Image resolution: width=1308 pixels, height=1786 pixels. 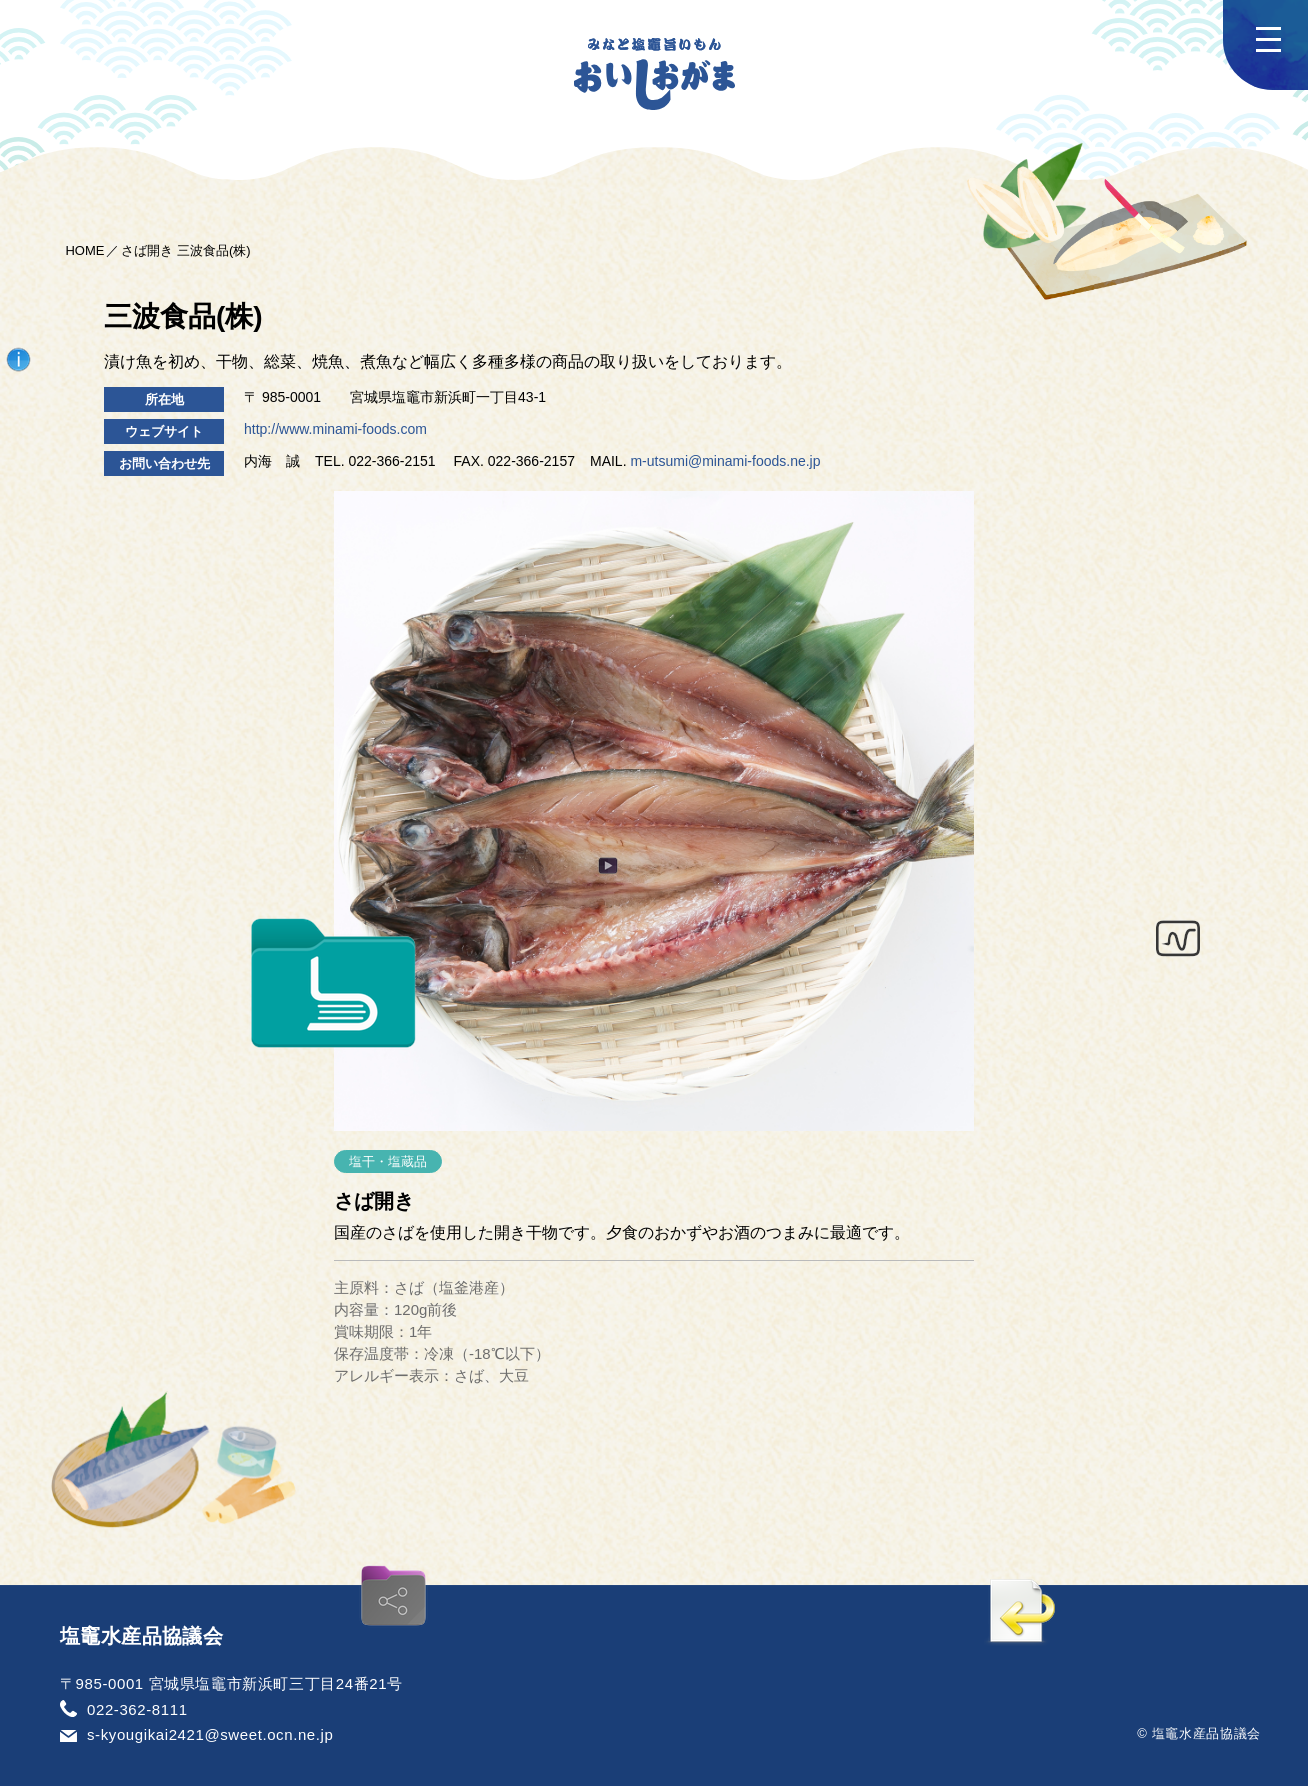 I want to click on view battery usage statistics, so click(x=1178, y=937).